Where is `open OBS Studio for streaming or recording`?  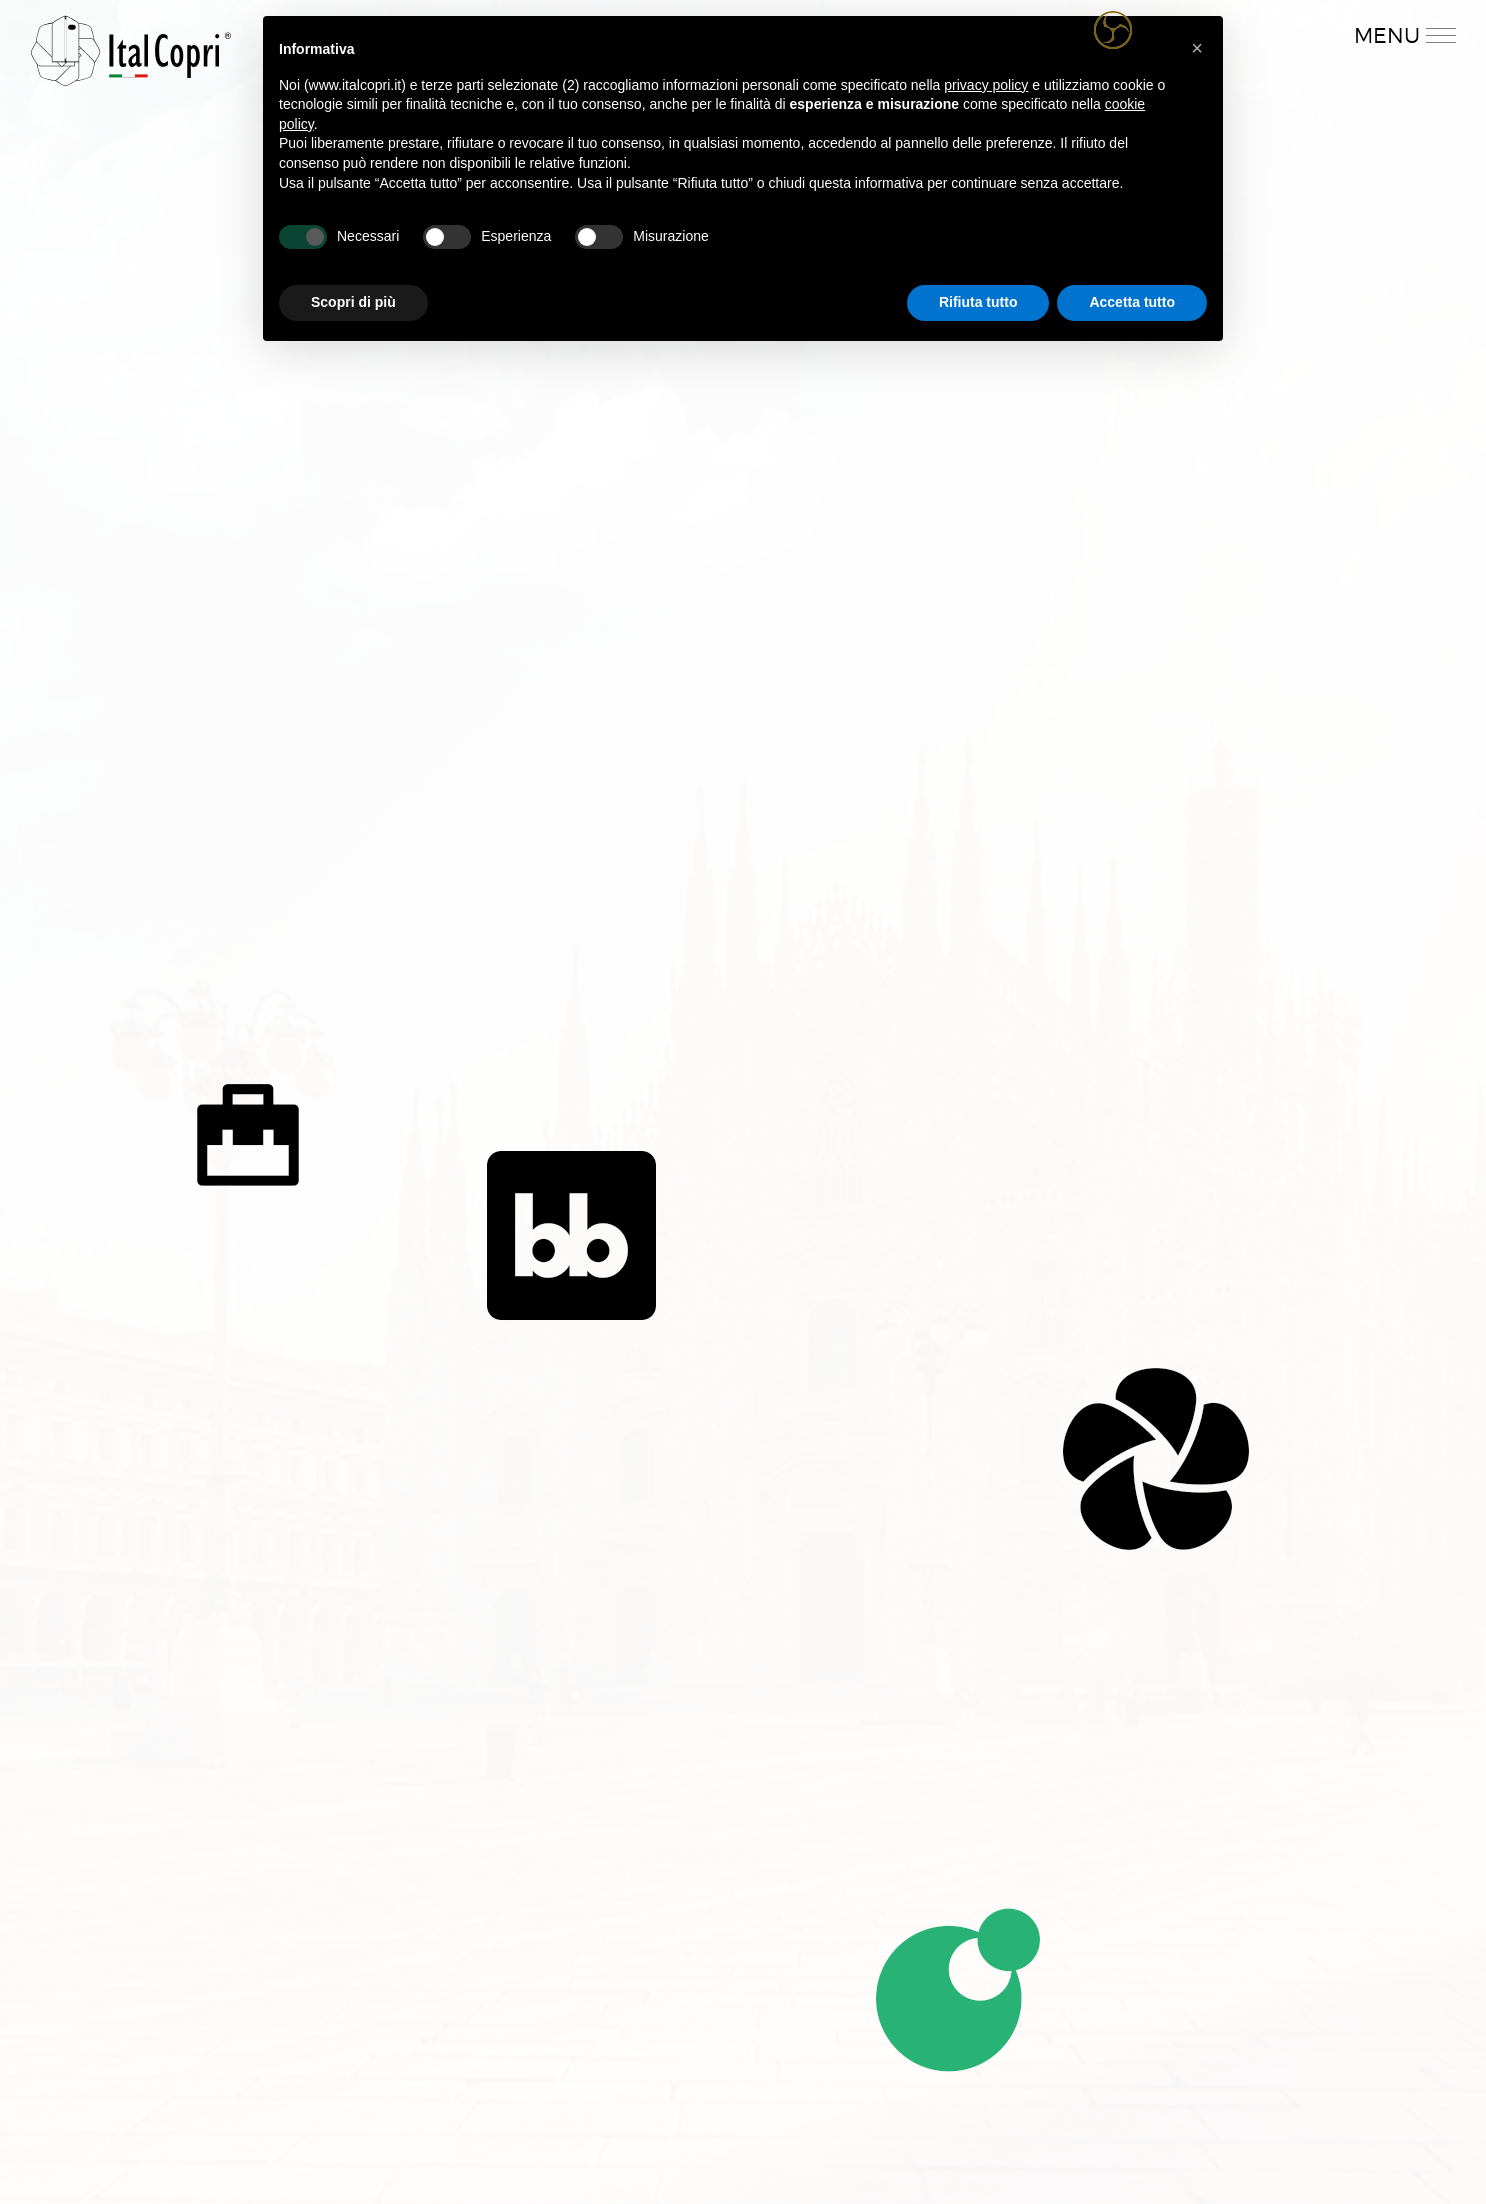
open OBS Studio for streaming or recording is located at coordinates (1113, 30).